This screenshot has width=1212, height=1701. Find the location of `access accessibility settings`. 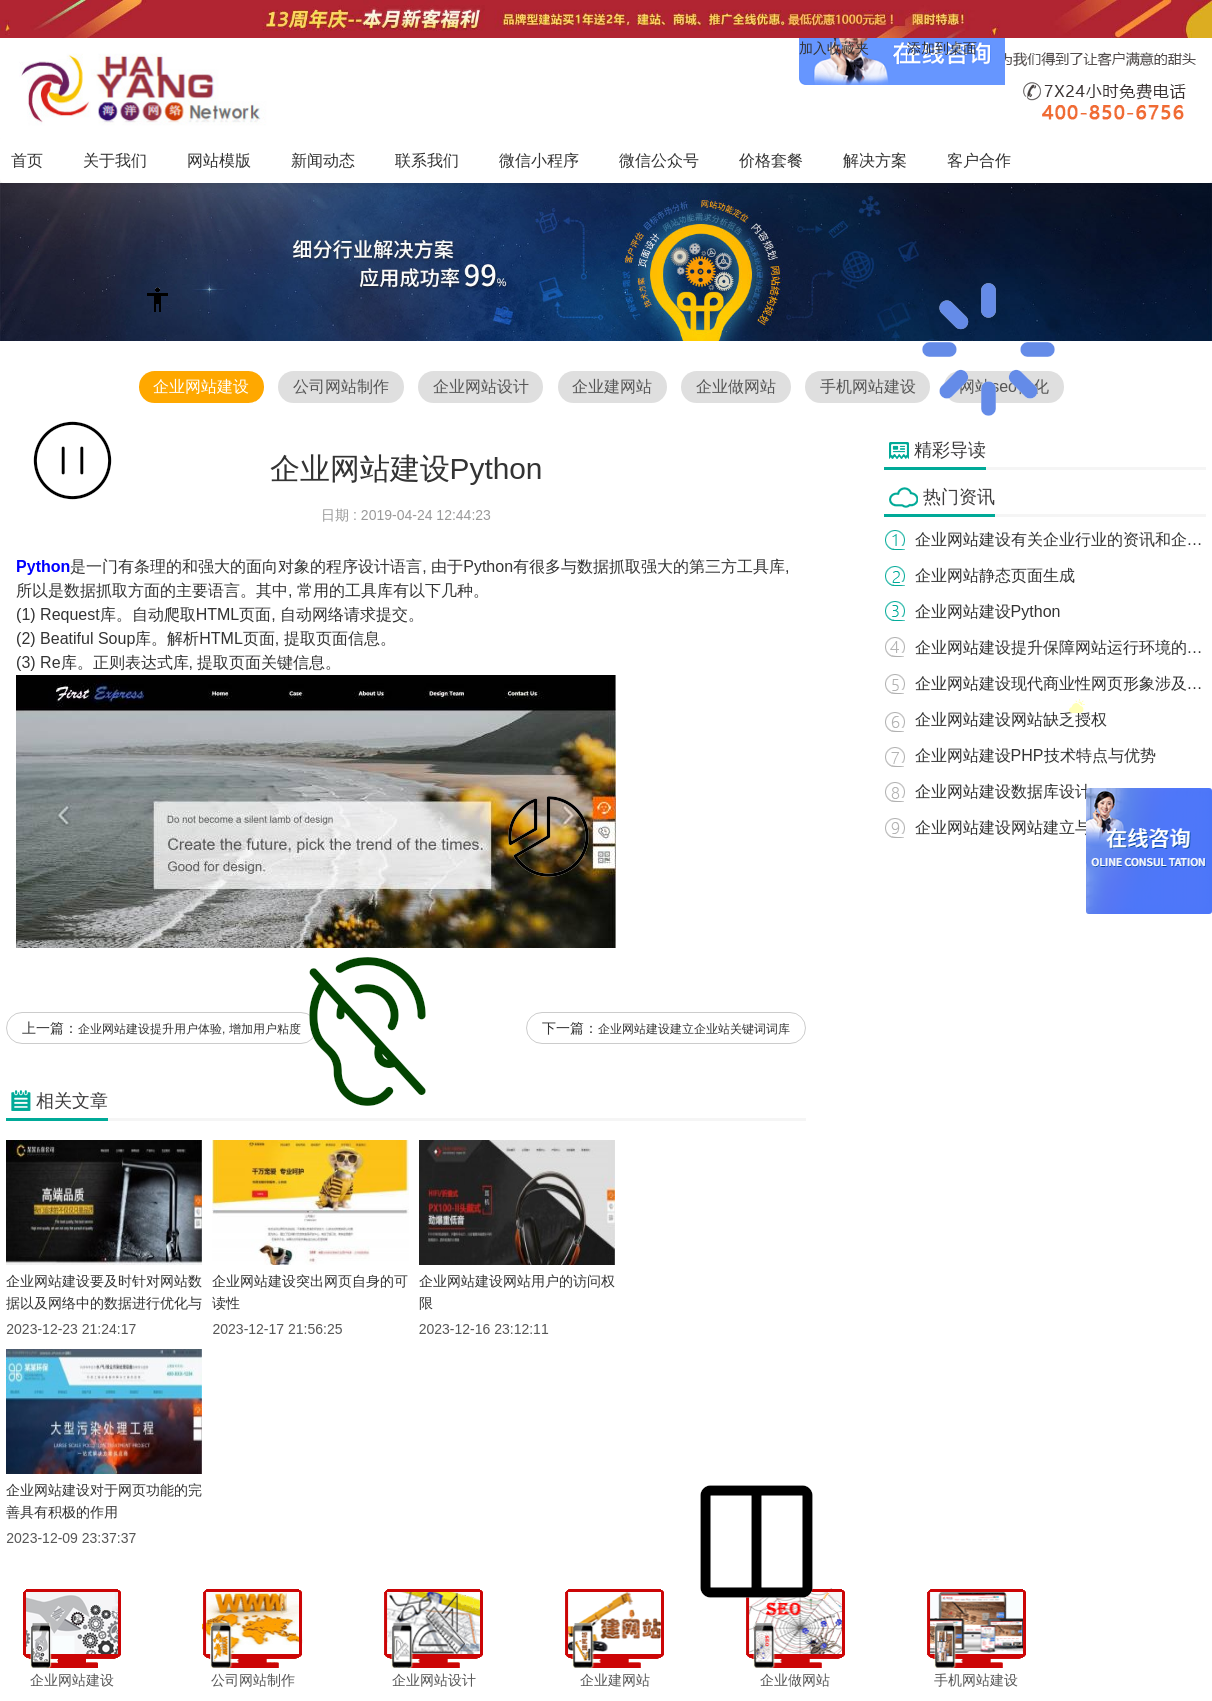

access accessibility settings is located at coordinates (157, 299).